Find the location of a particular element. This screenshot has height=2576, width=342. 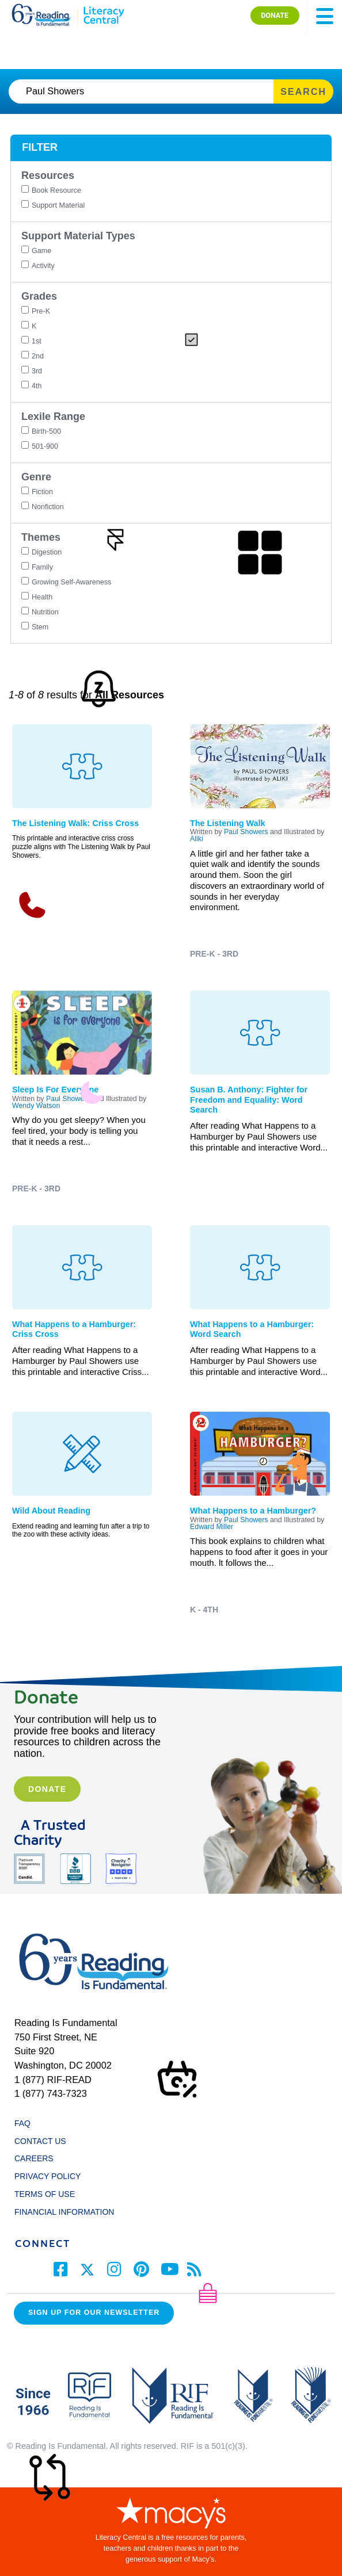

indicates a secure or encrypted connection is located at coordinates (208, 2294).